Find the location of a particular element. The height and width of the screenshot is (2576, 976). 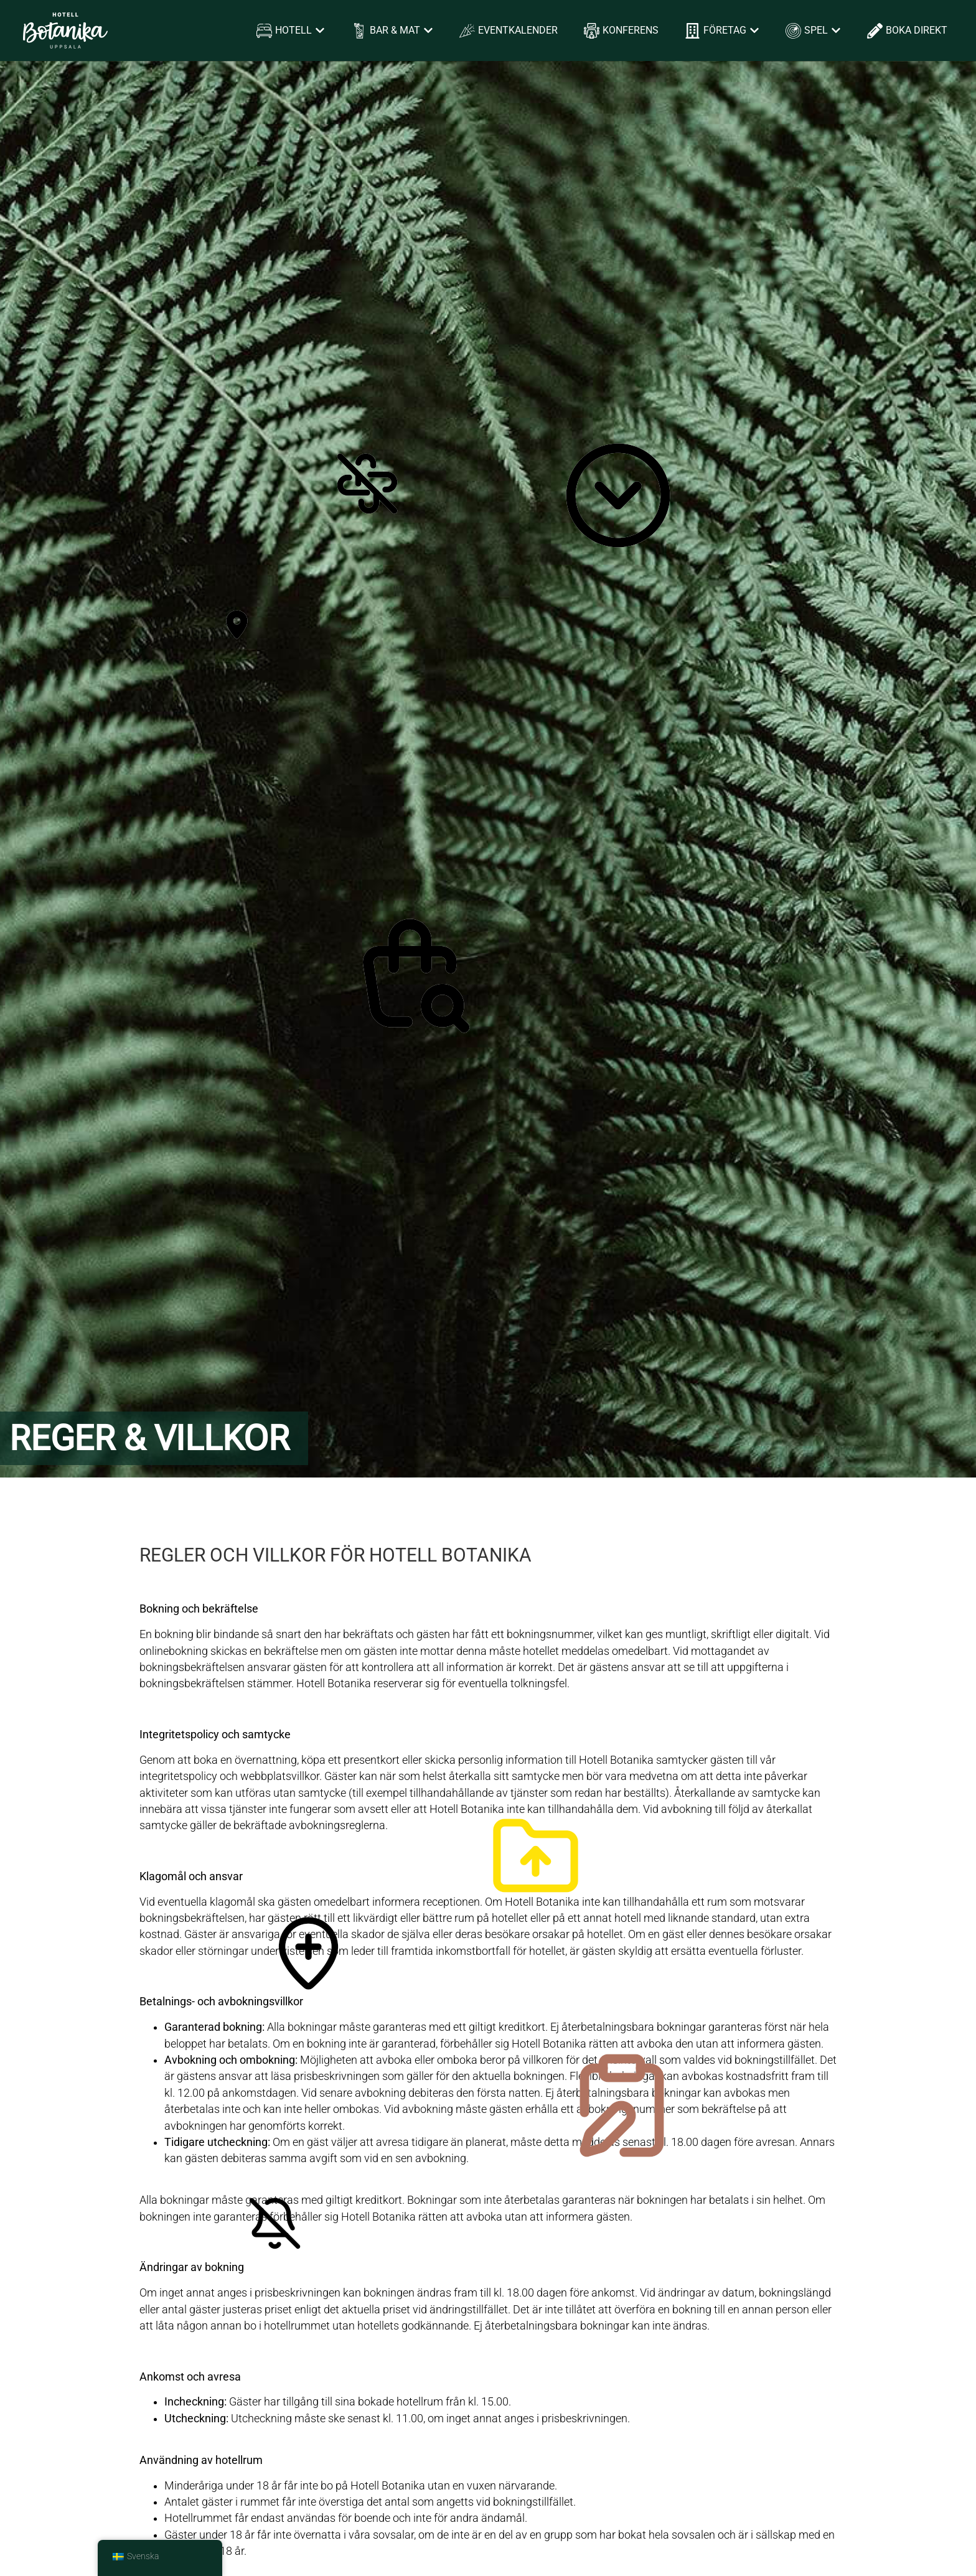

search your shopping bag or cart is located at coordinates (410, 973).